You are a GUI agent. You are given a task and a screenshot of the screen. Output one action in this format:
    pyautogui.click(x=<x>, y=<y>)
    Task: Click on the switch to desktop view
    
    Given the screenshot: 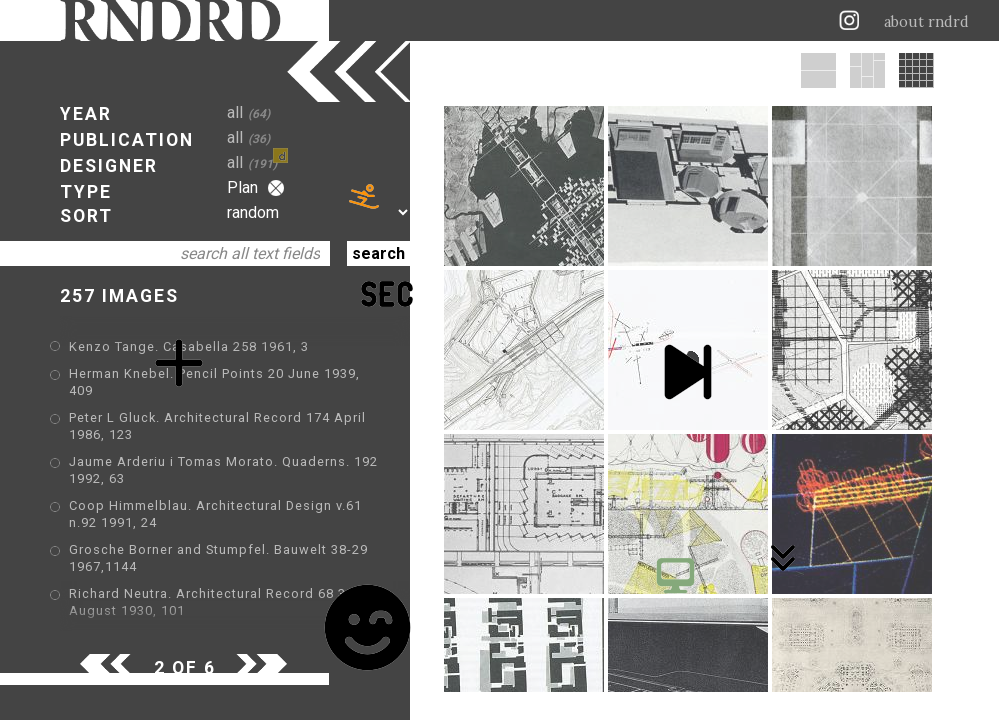 What is the action you would take?
    pyautogui.click(x=675, y=574)
    